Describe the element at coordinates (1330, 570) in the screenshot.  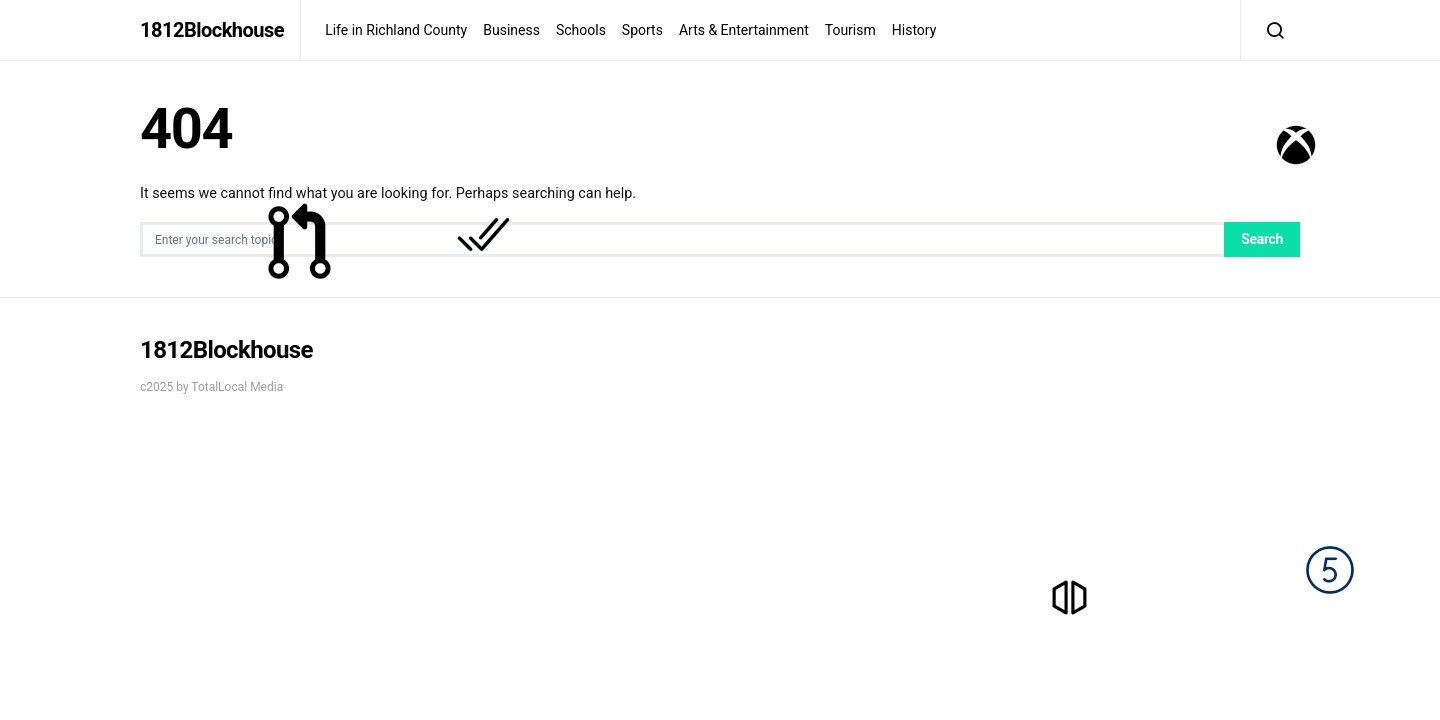
I see `indicates step 5 in a multi-step process` at that location.